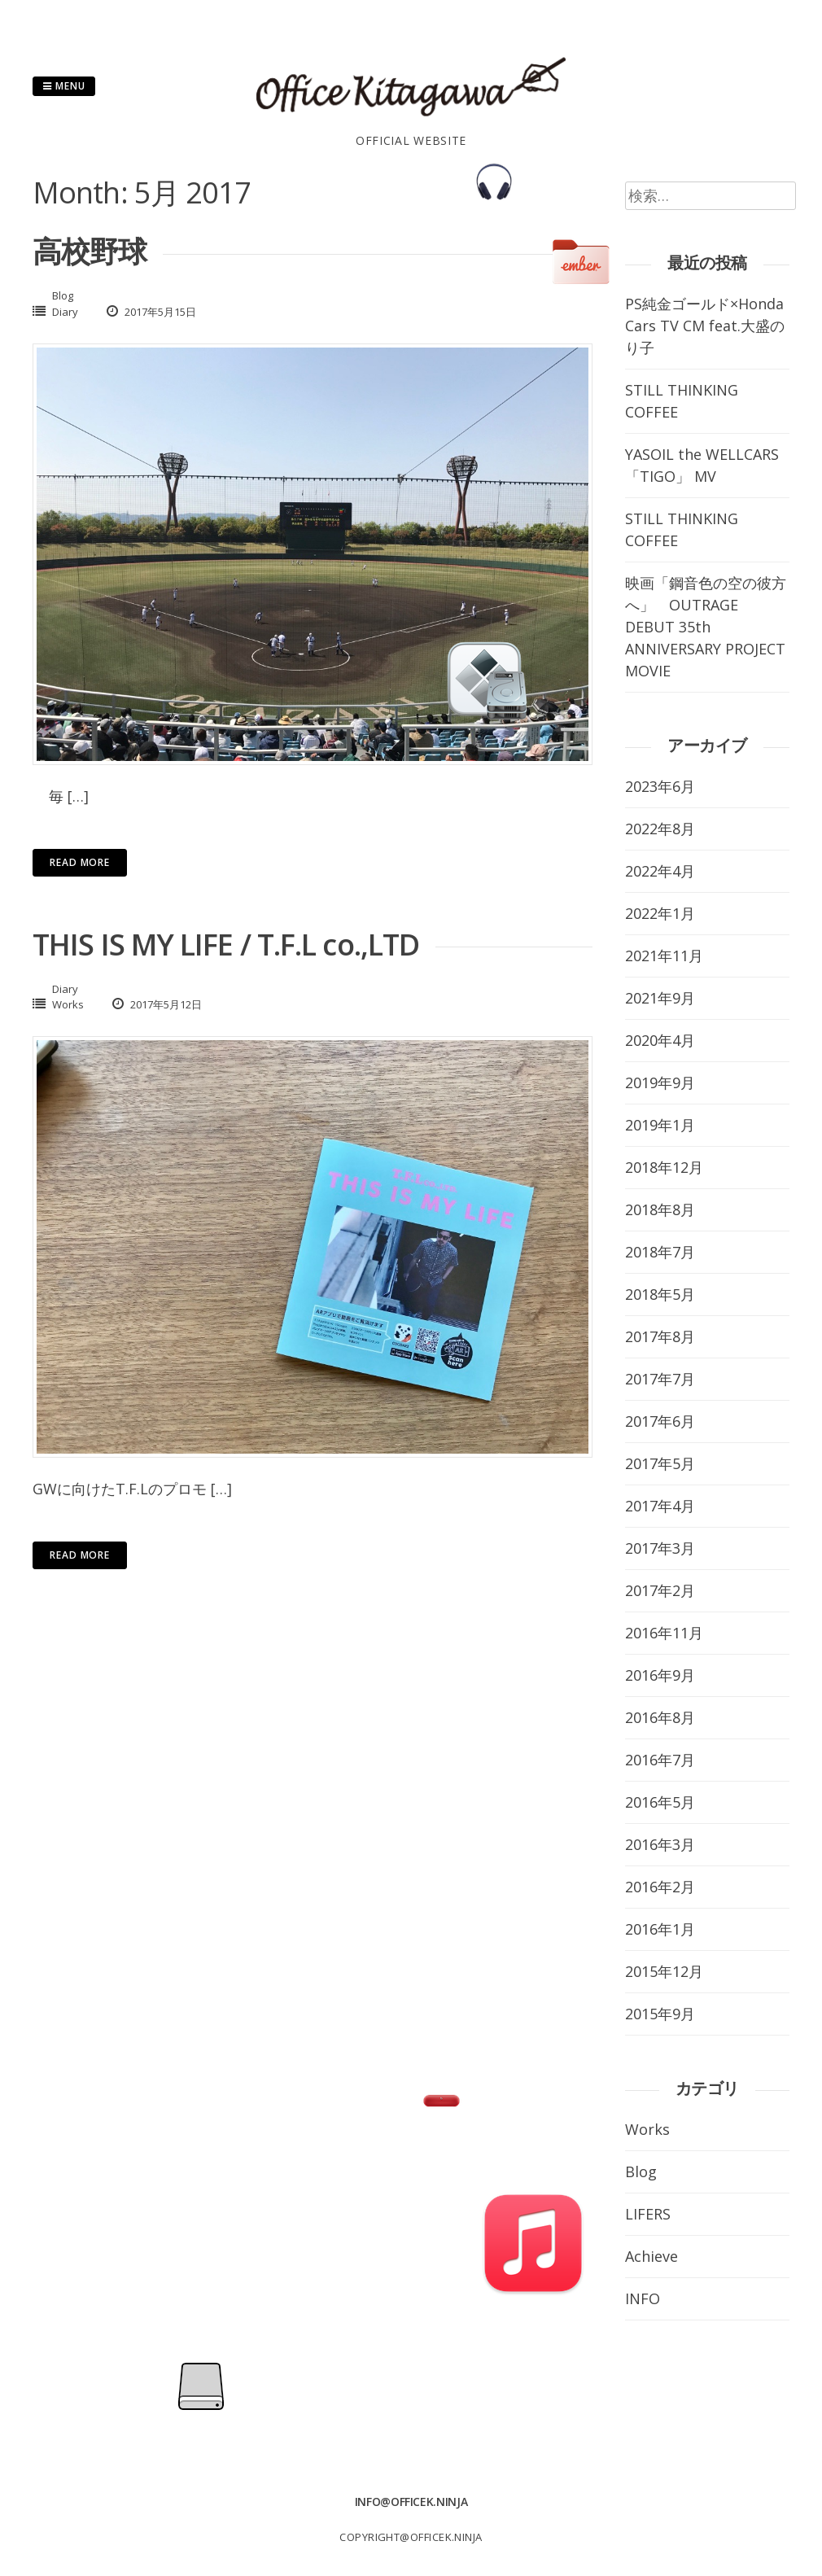 The height and width of the screenshot is (2576, 822). I want to click on open ember.js project folder, so click(580, 263).